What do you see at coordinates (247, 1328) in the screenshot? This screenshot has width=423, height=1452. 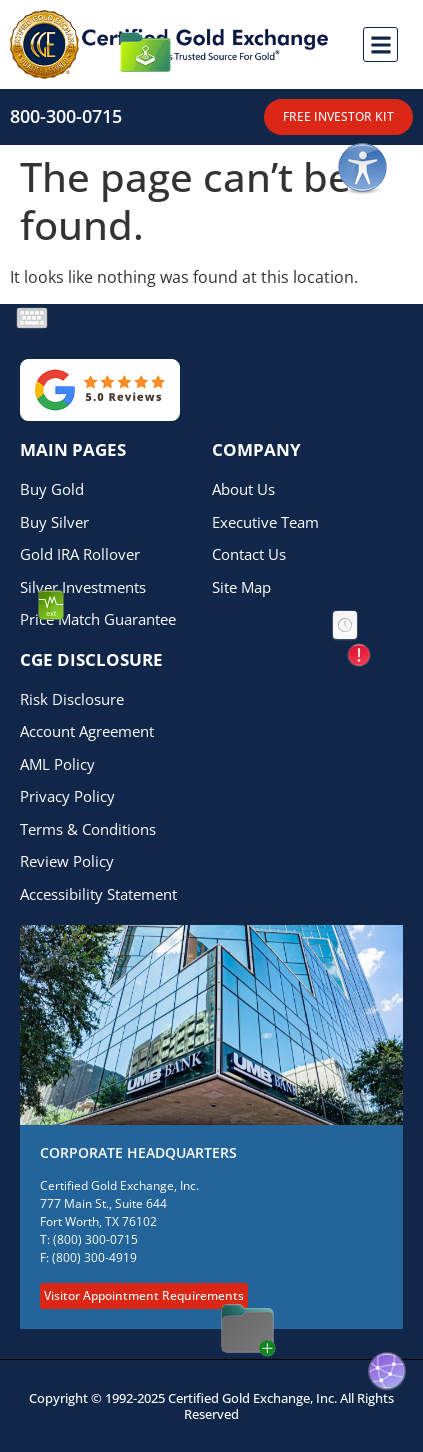 I see `create a new folder` at bounding box center [247, 1328].